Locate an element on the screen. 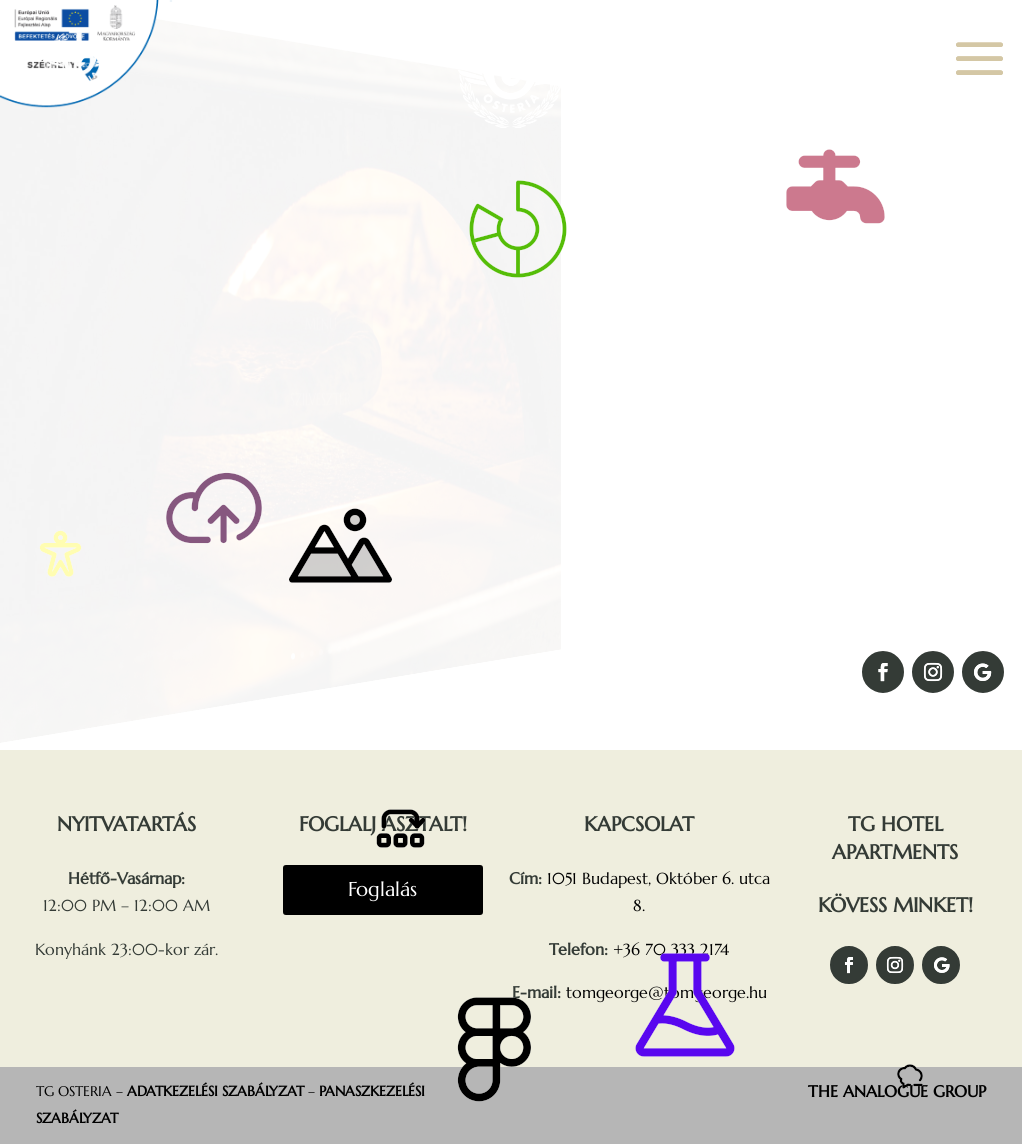 This screenshot has width=1022, height=1144. view photos or image gallery is located at coordinates (340, 550).